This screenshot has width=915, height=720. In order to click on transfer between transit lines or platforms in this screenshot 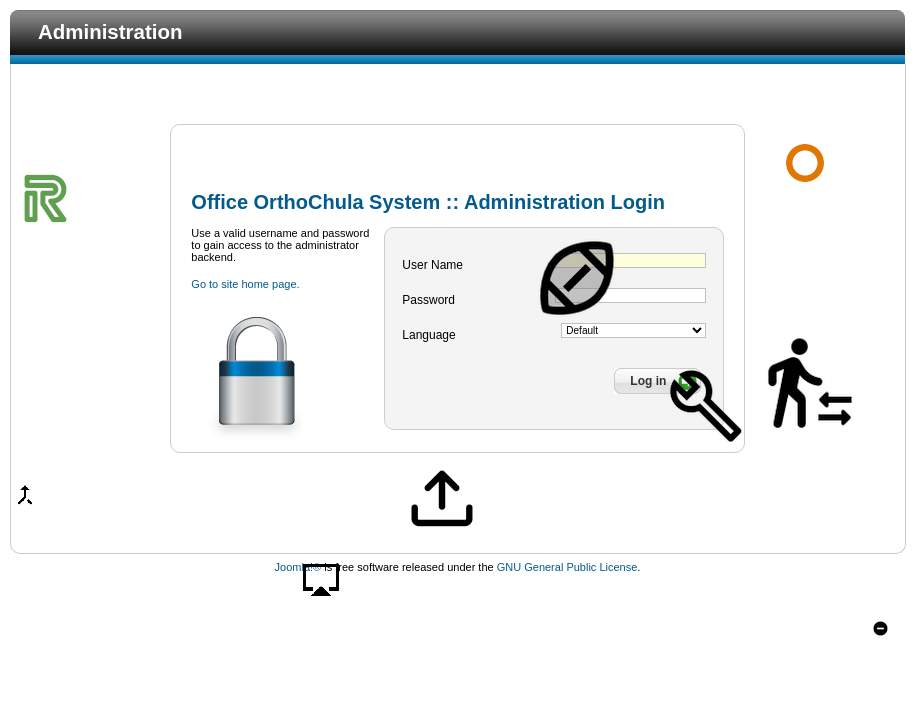, I will do `click(810, 382)`.